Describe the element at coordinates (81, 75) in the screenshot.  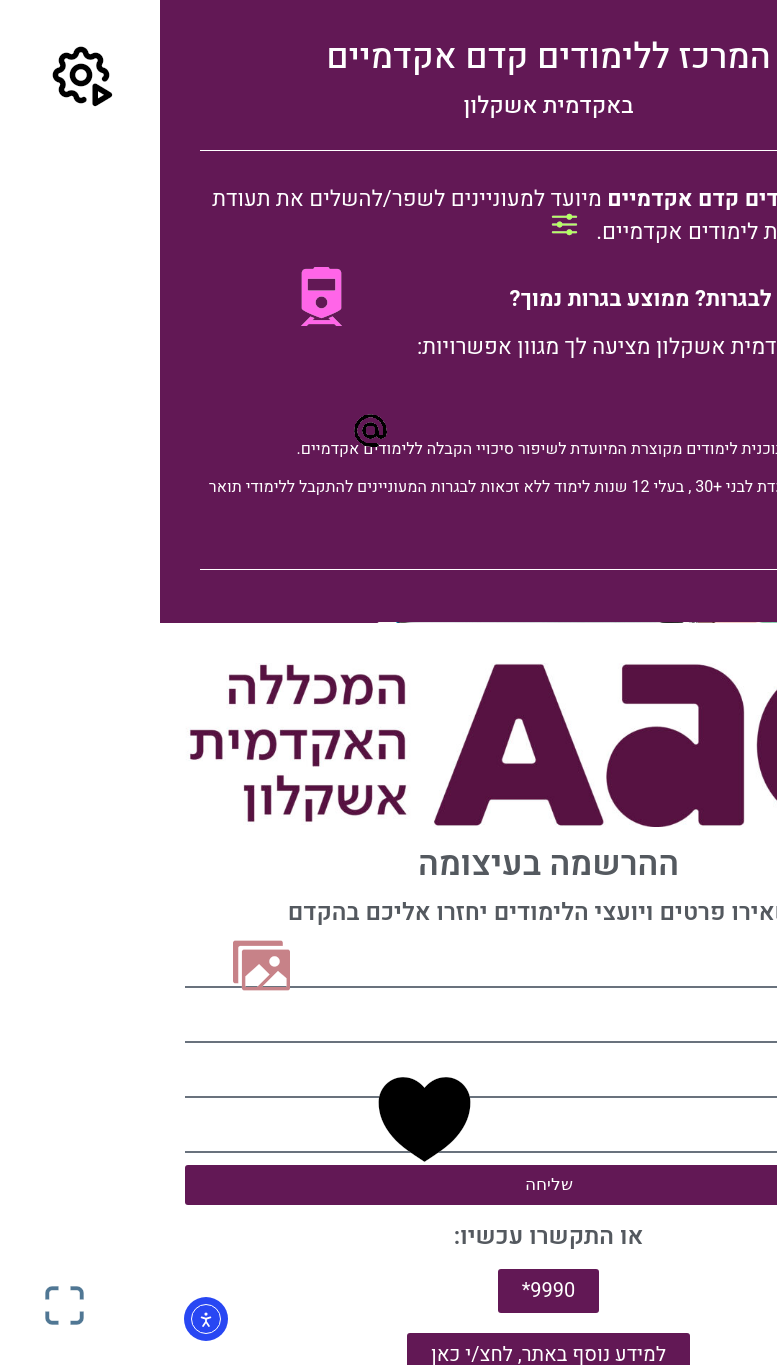
I see `access automation settings` at that location.